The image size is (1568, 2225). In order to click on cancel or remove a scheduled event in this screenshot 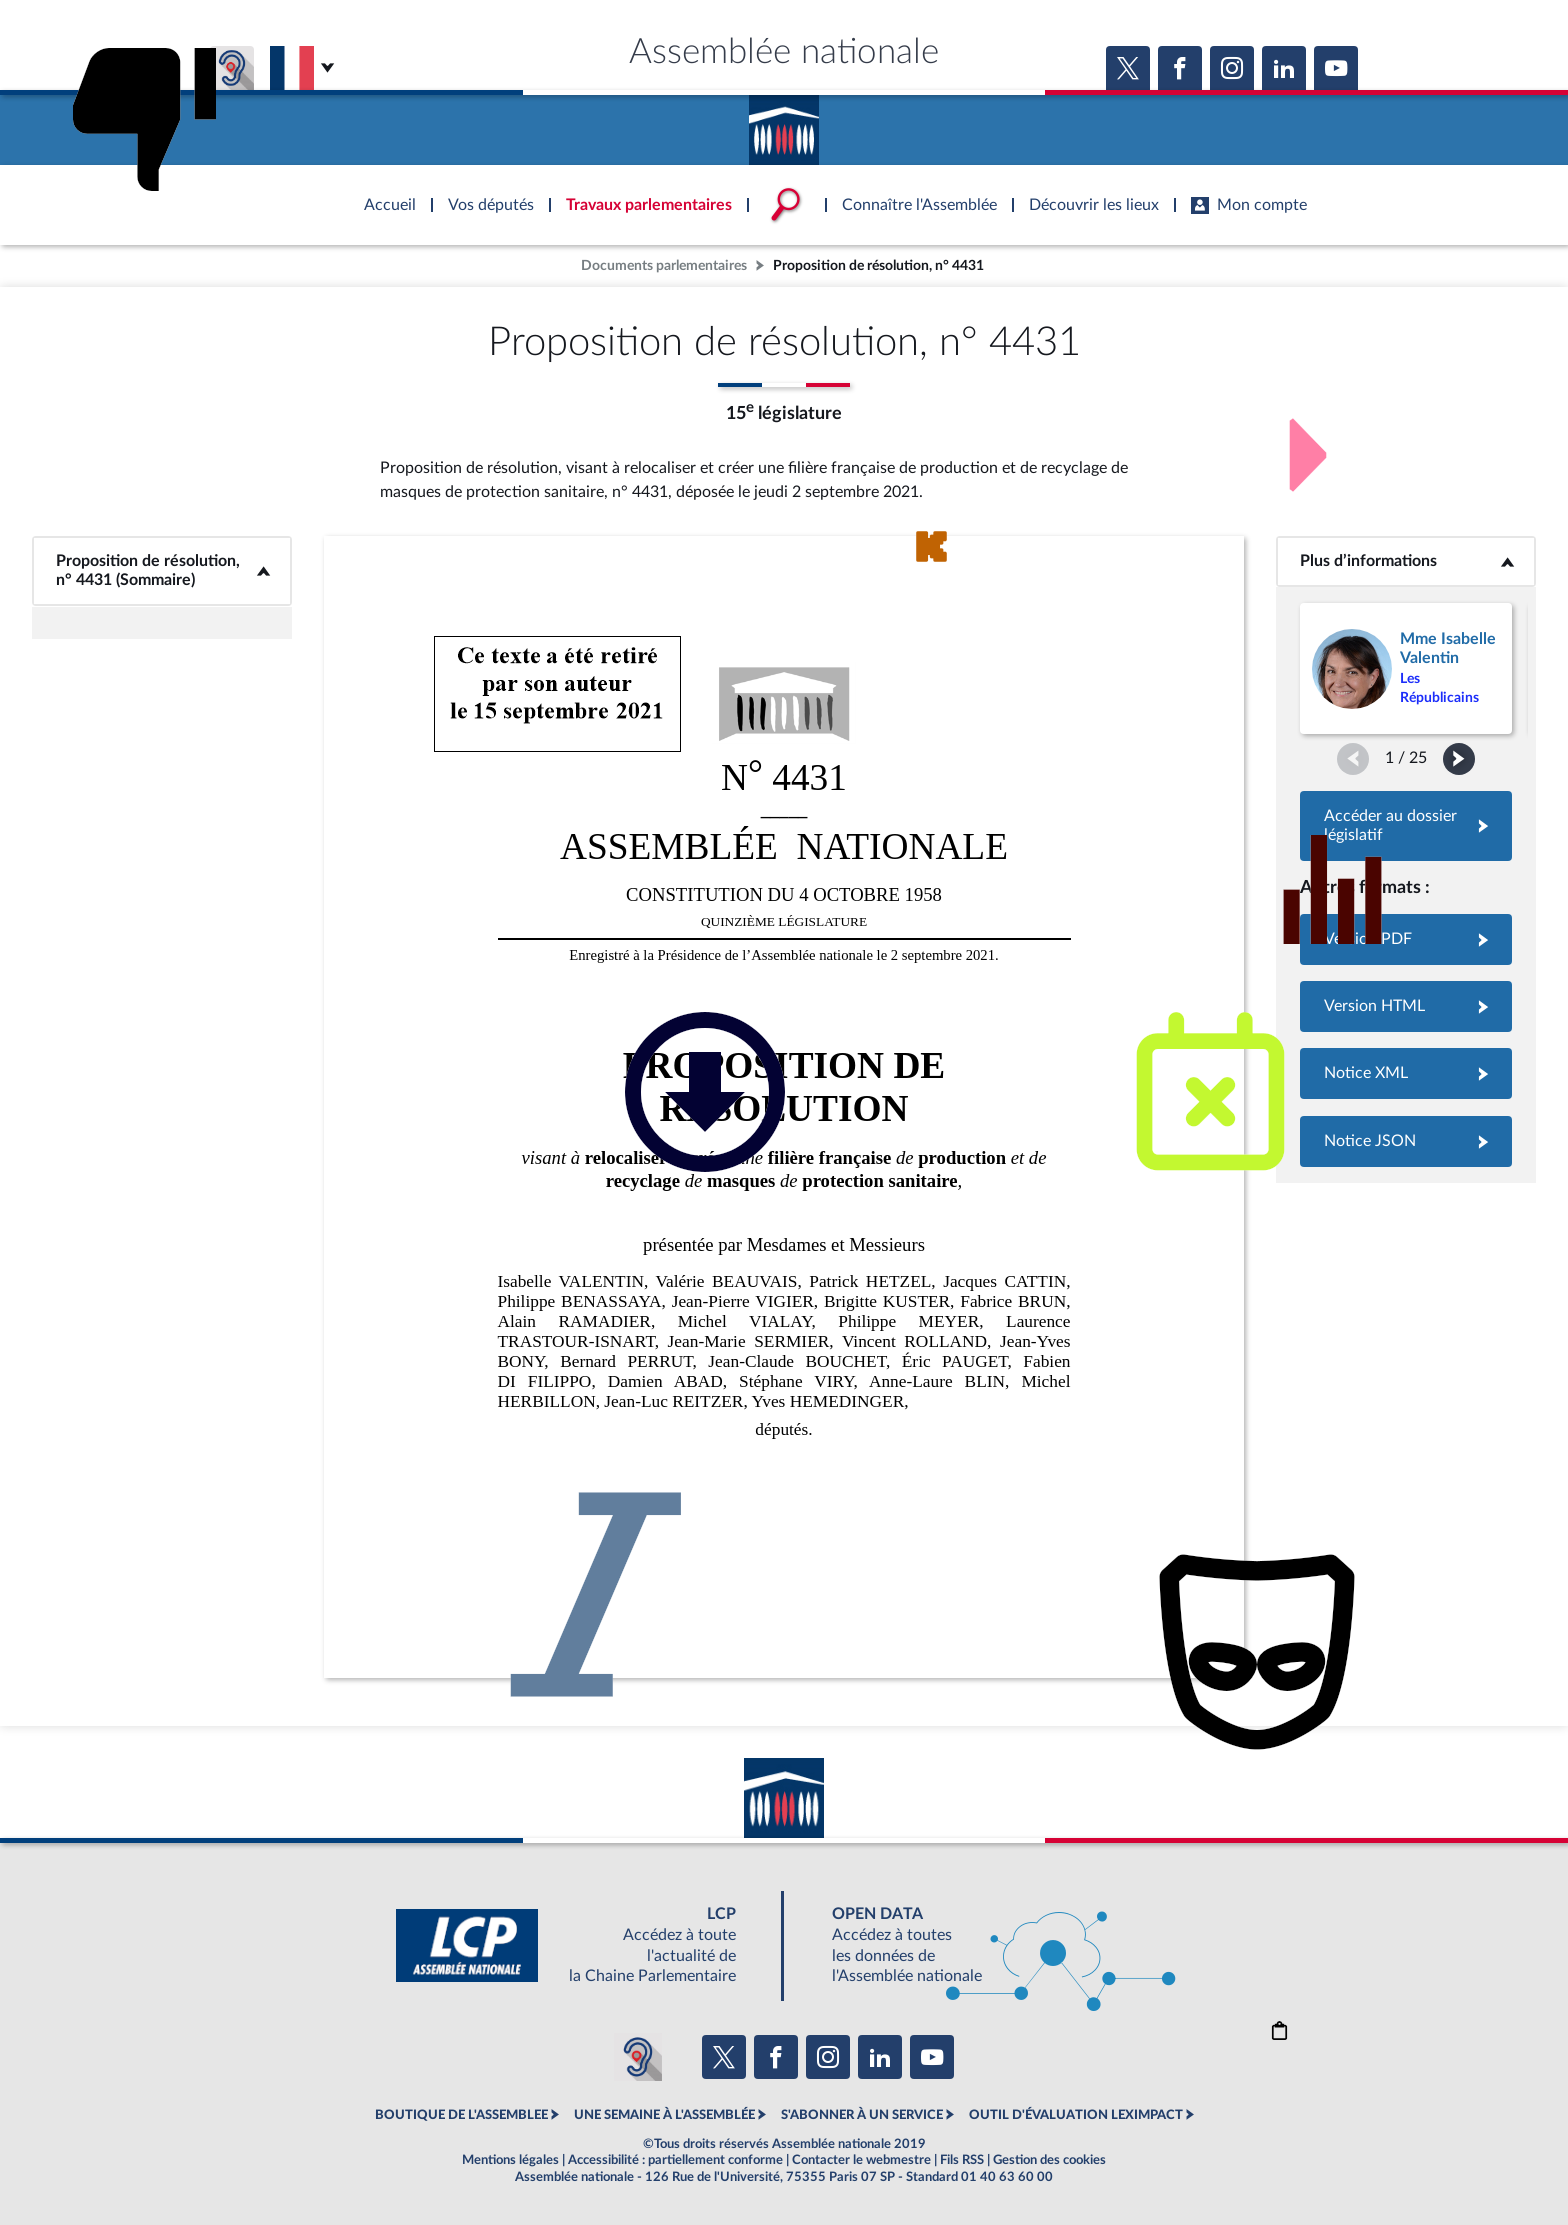, I will do `click(1210, 1096)`.